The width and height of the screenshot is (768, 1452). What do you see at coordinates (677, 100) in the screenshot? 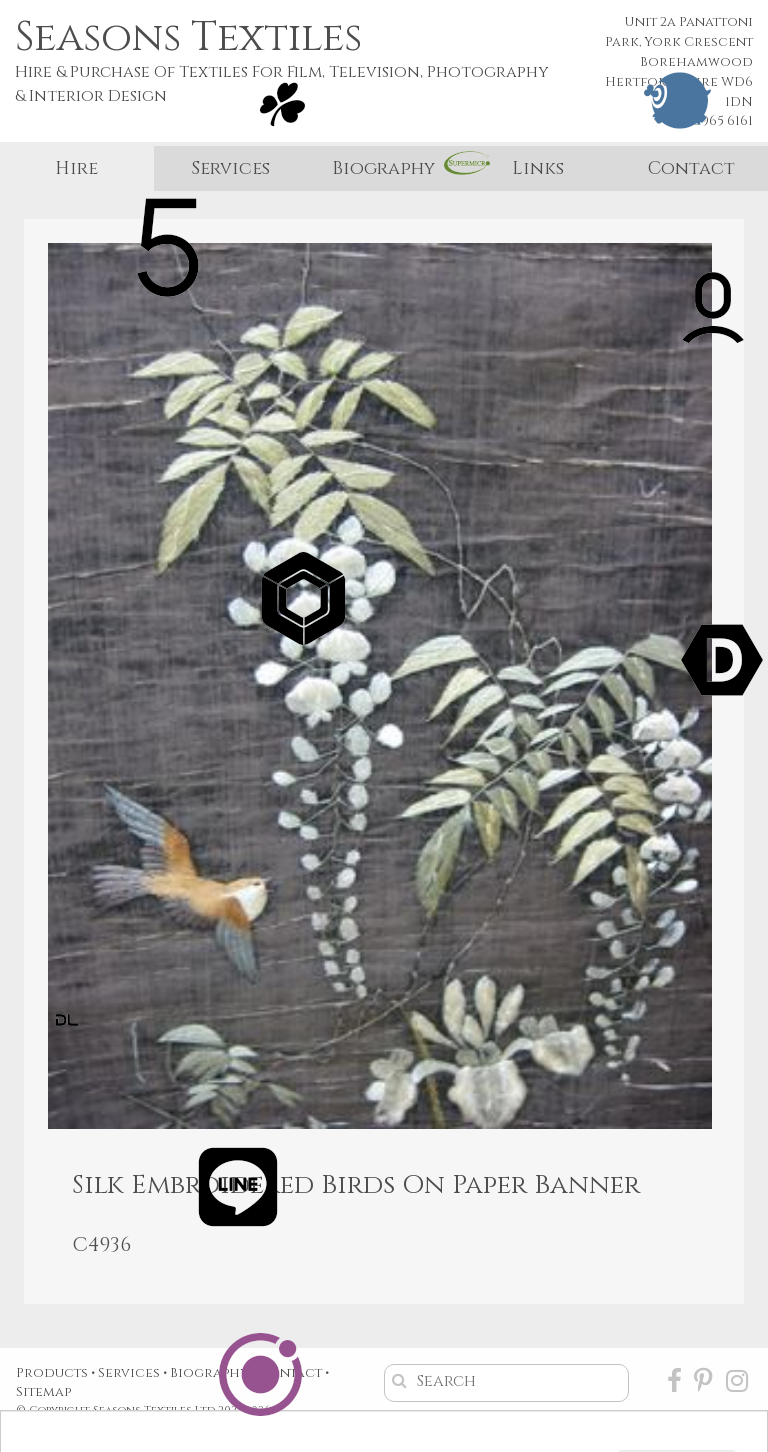
I see `open the Plurk social networking app` at bounding box center [677, 100].